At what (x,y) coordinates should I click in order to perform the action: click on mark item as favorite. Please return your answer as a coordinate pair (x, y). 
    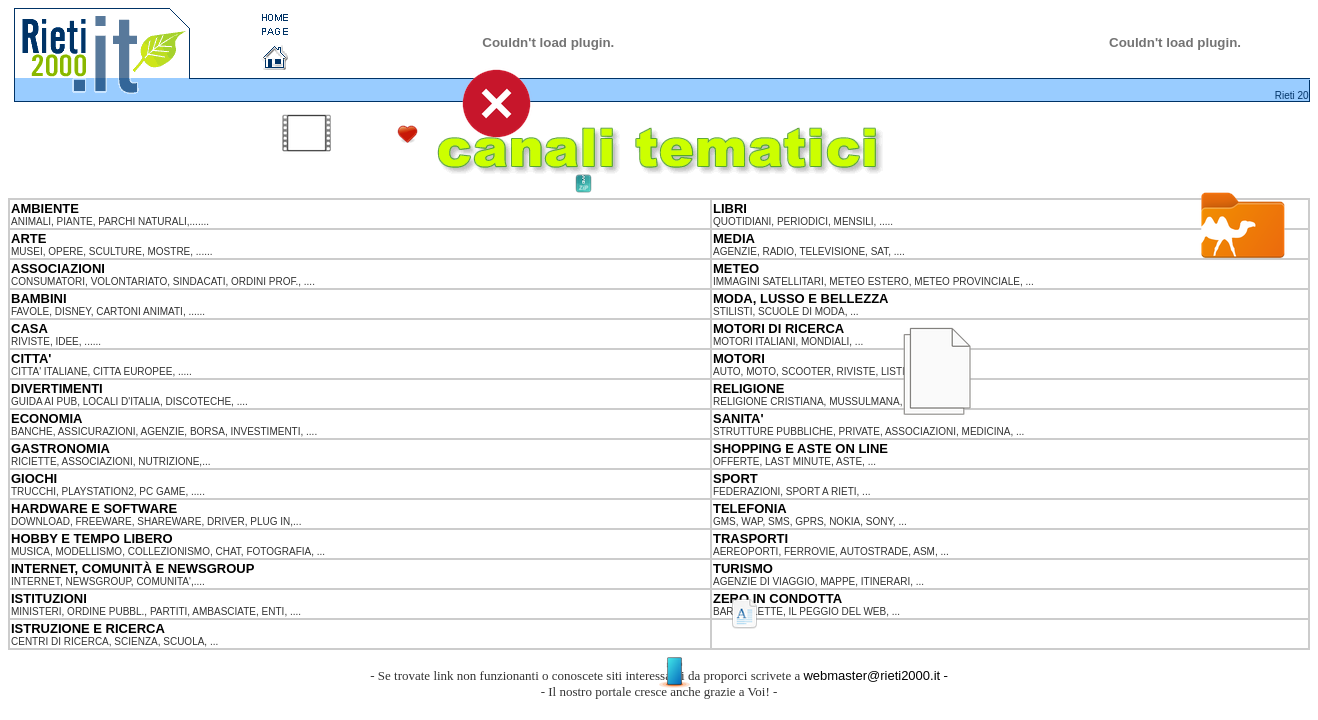
    Looking at the image, I should click on (407, 134).